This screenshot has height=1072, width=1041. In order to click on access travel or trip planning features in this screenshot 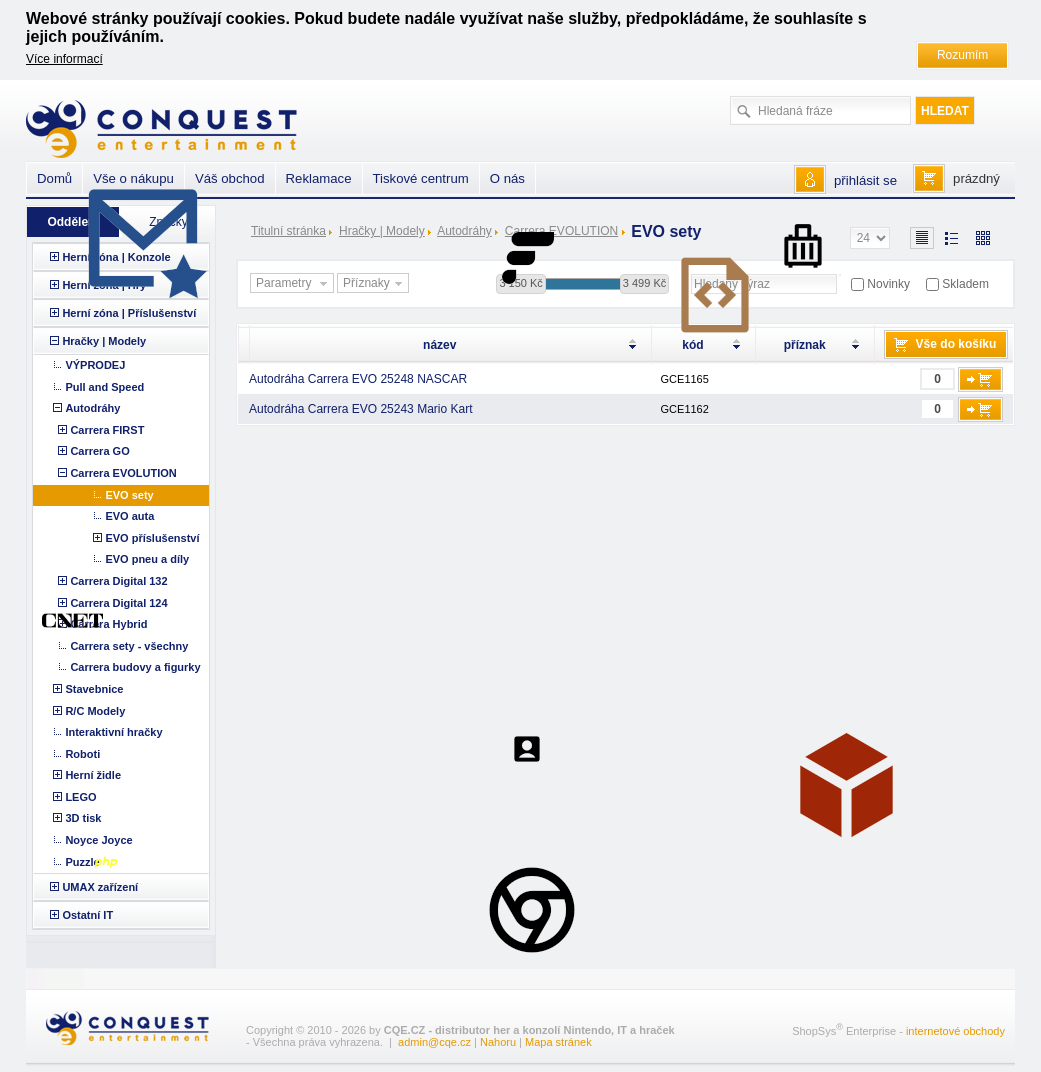, I will do `click(803, 247)`.